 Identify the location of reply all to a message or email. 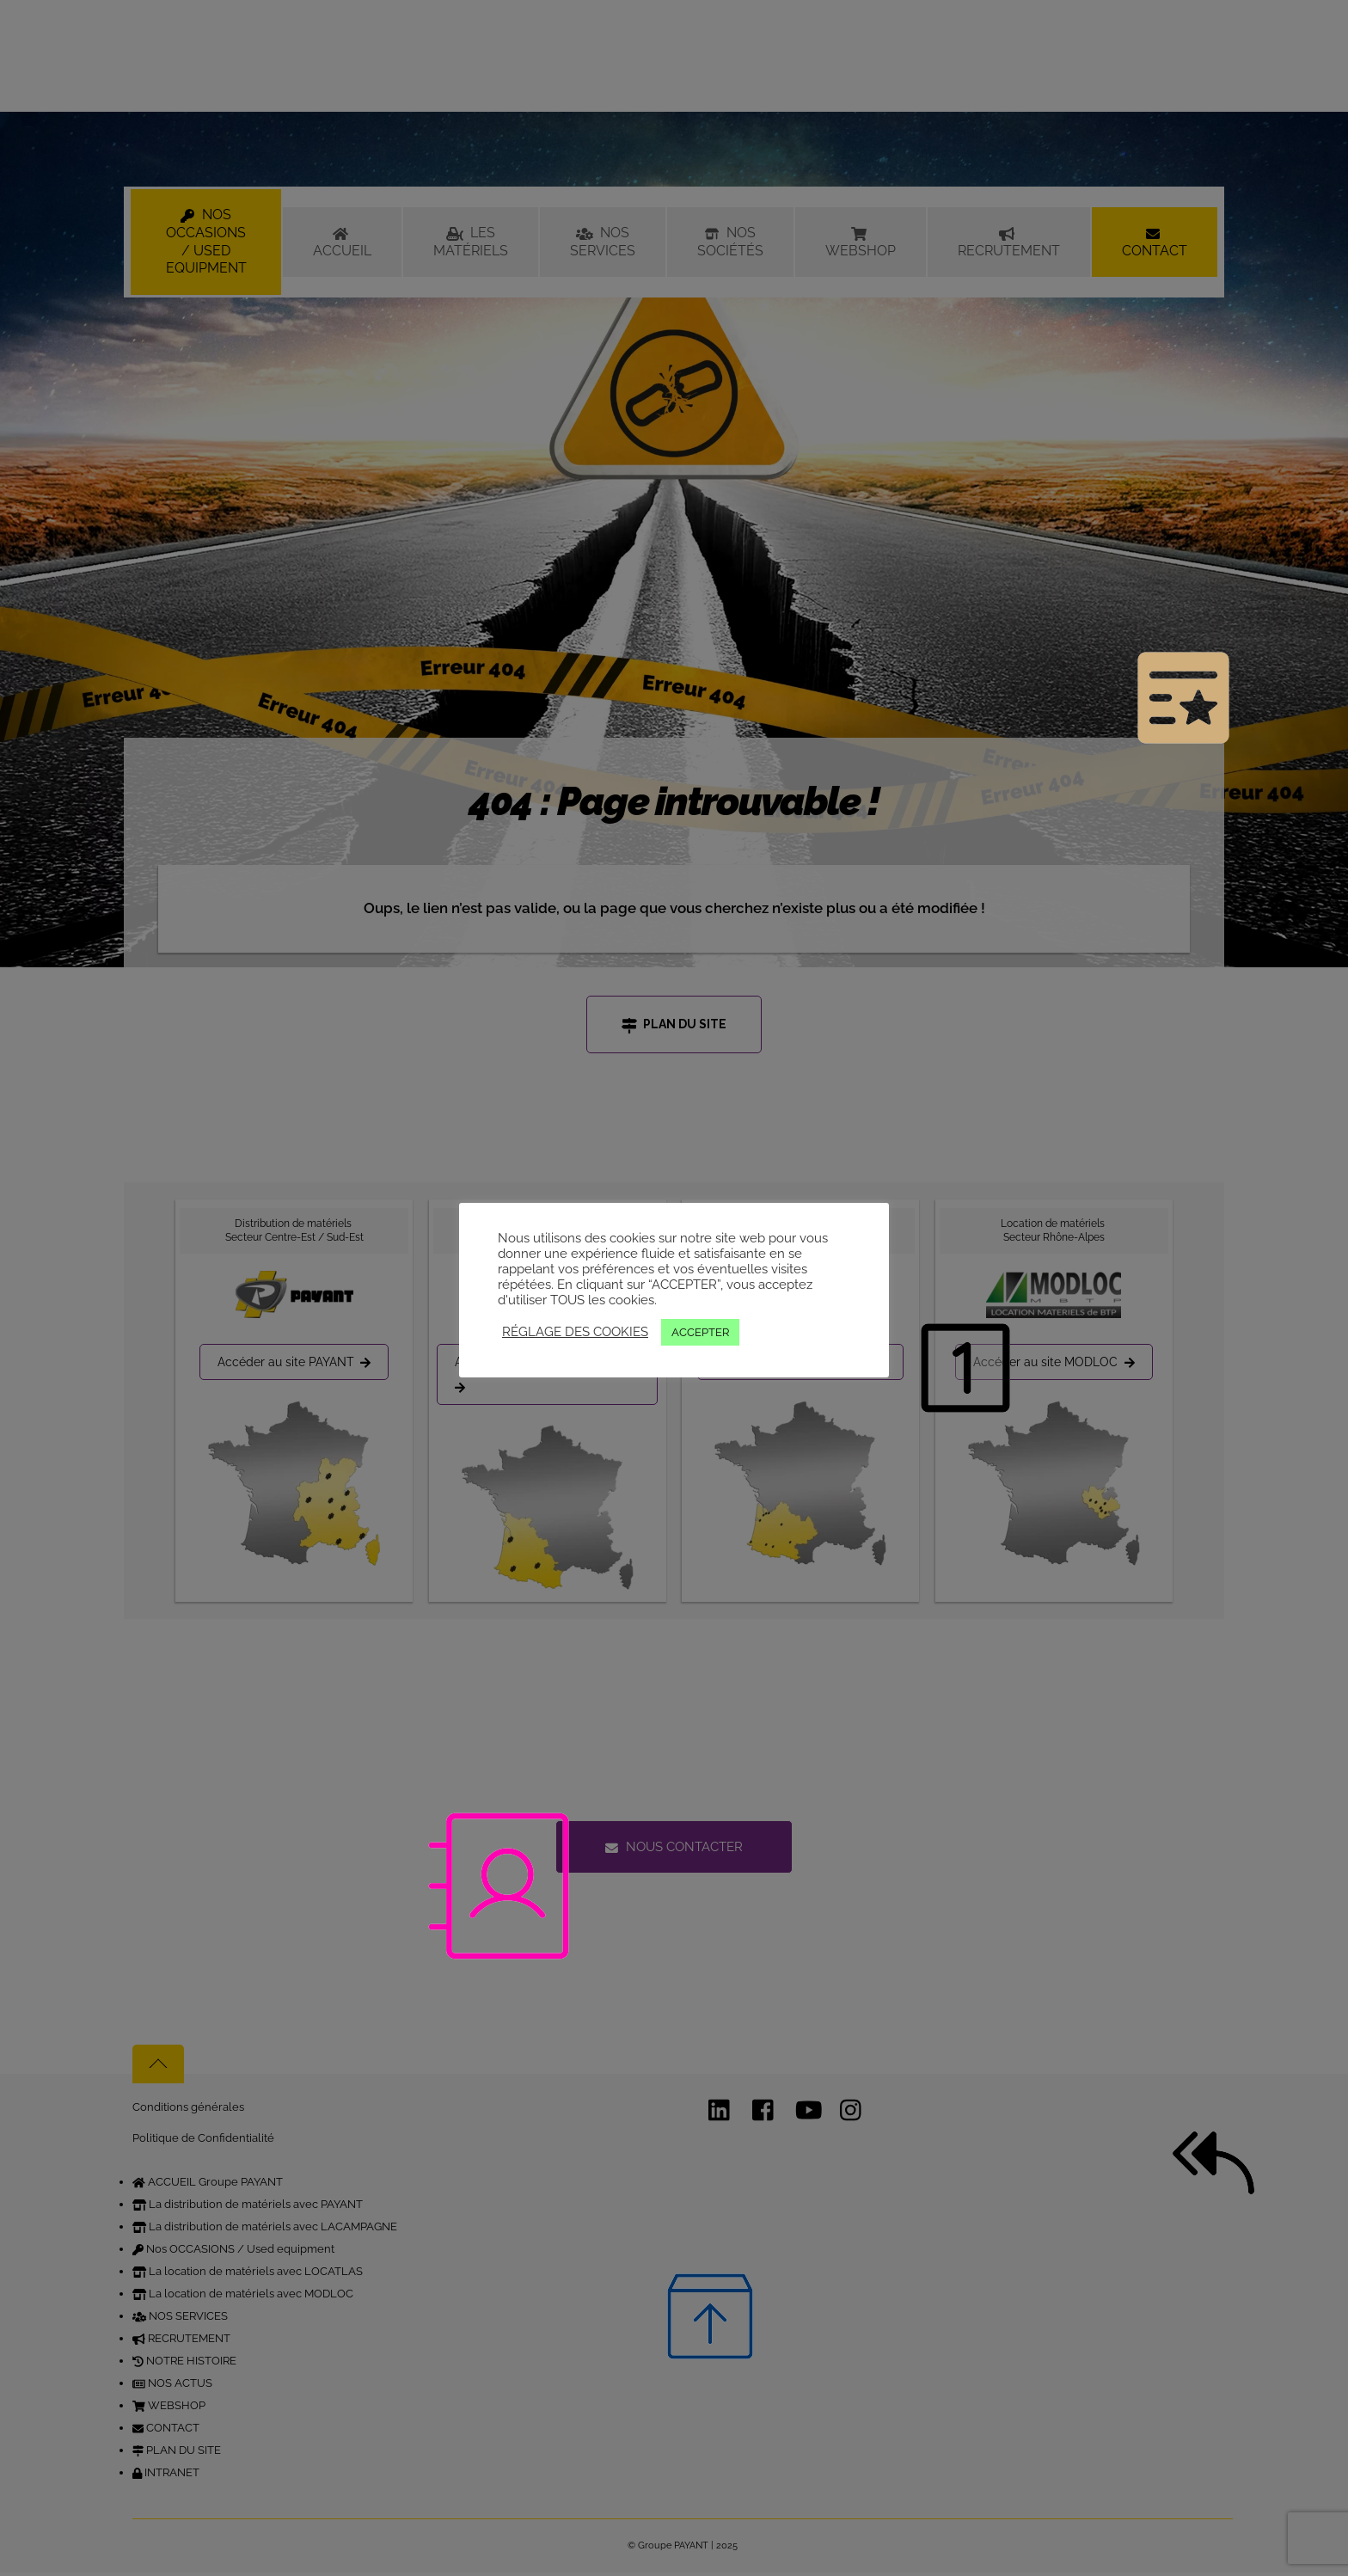
(1213, 2162).